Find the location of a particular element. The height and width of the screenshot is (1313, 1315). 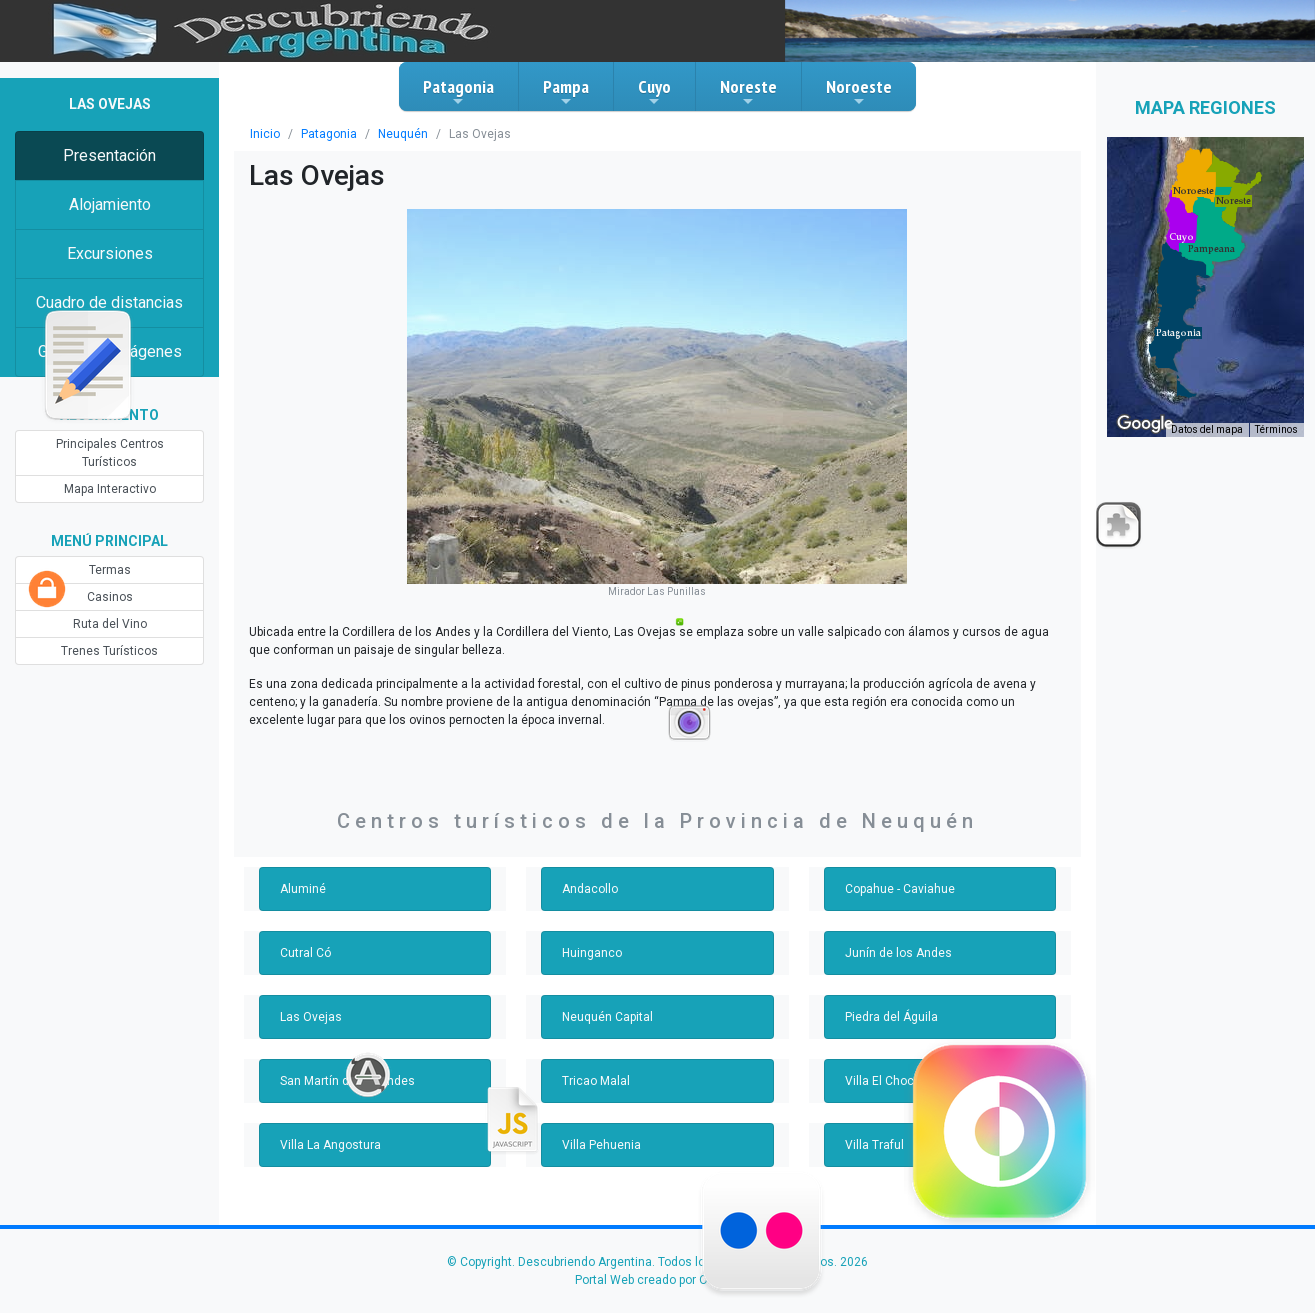

indicates an unlocked or unsecured item is located at coordinates (47, 589).